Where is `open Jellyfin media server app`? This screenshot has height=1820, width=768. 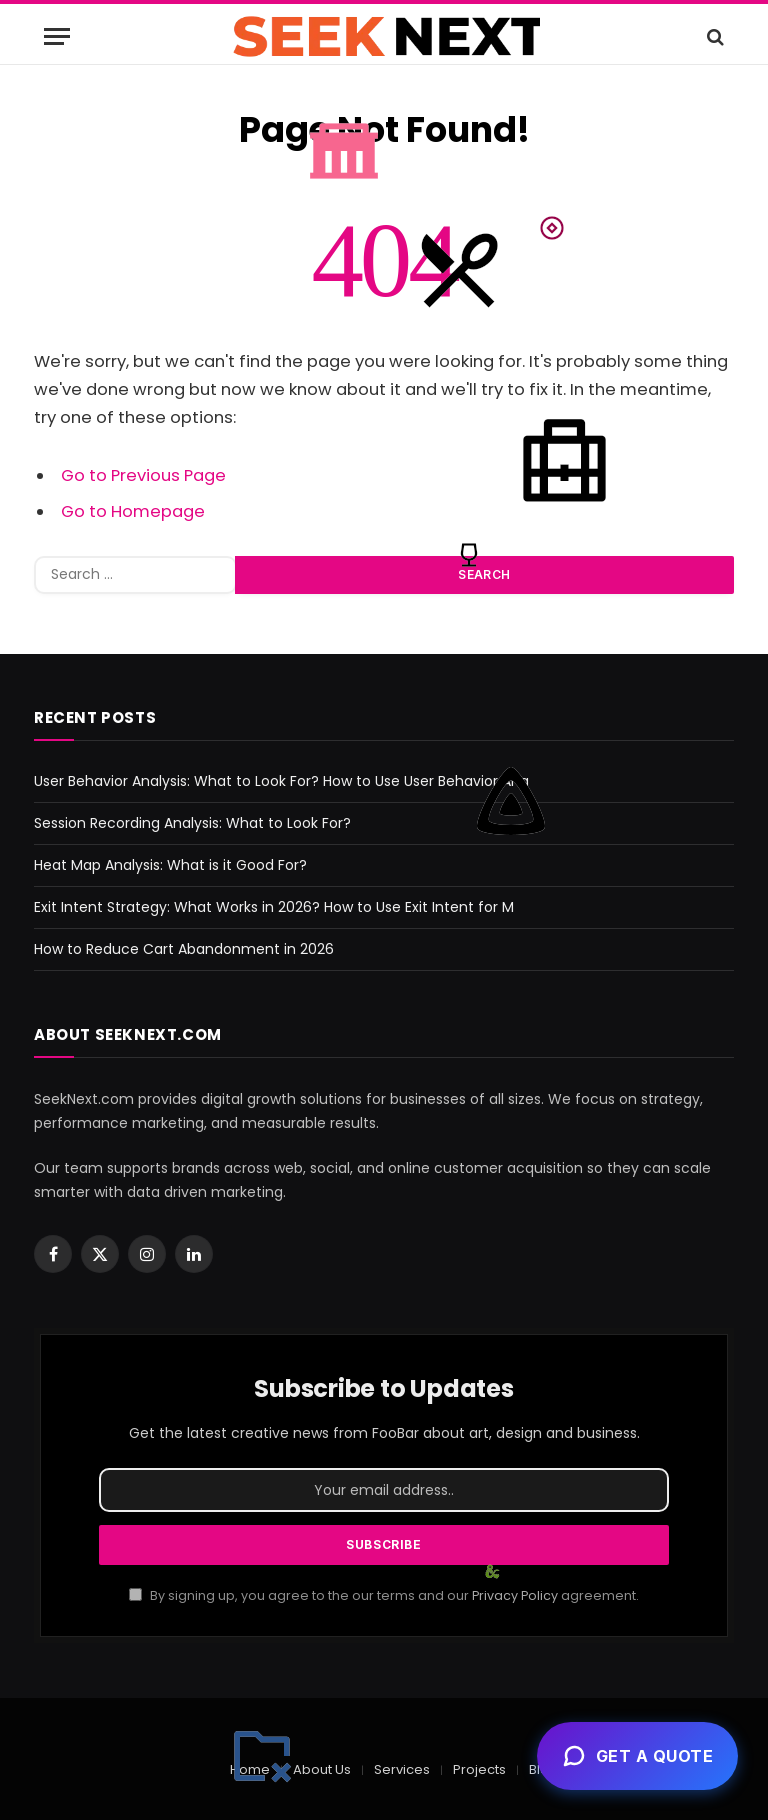 open Jellyfin media server app is located at coordinates (511, 801).